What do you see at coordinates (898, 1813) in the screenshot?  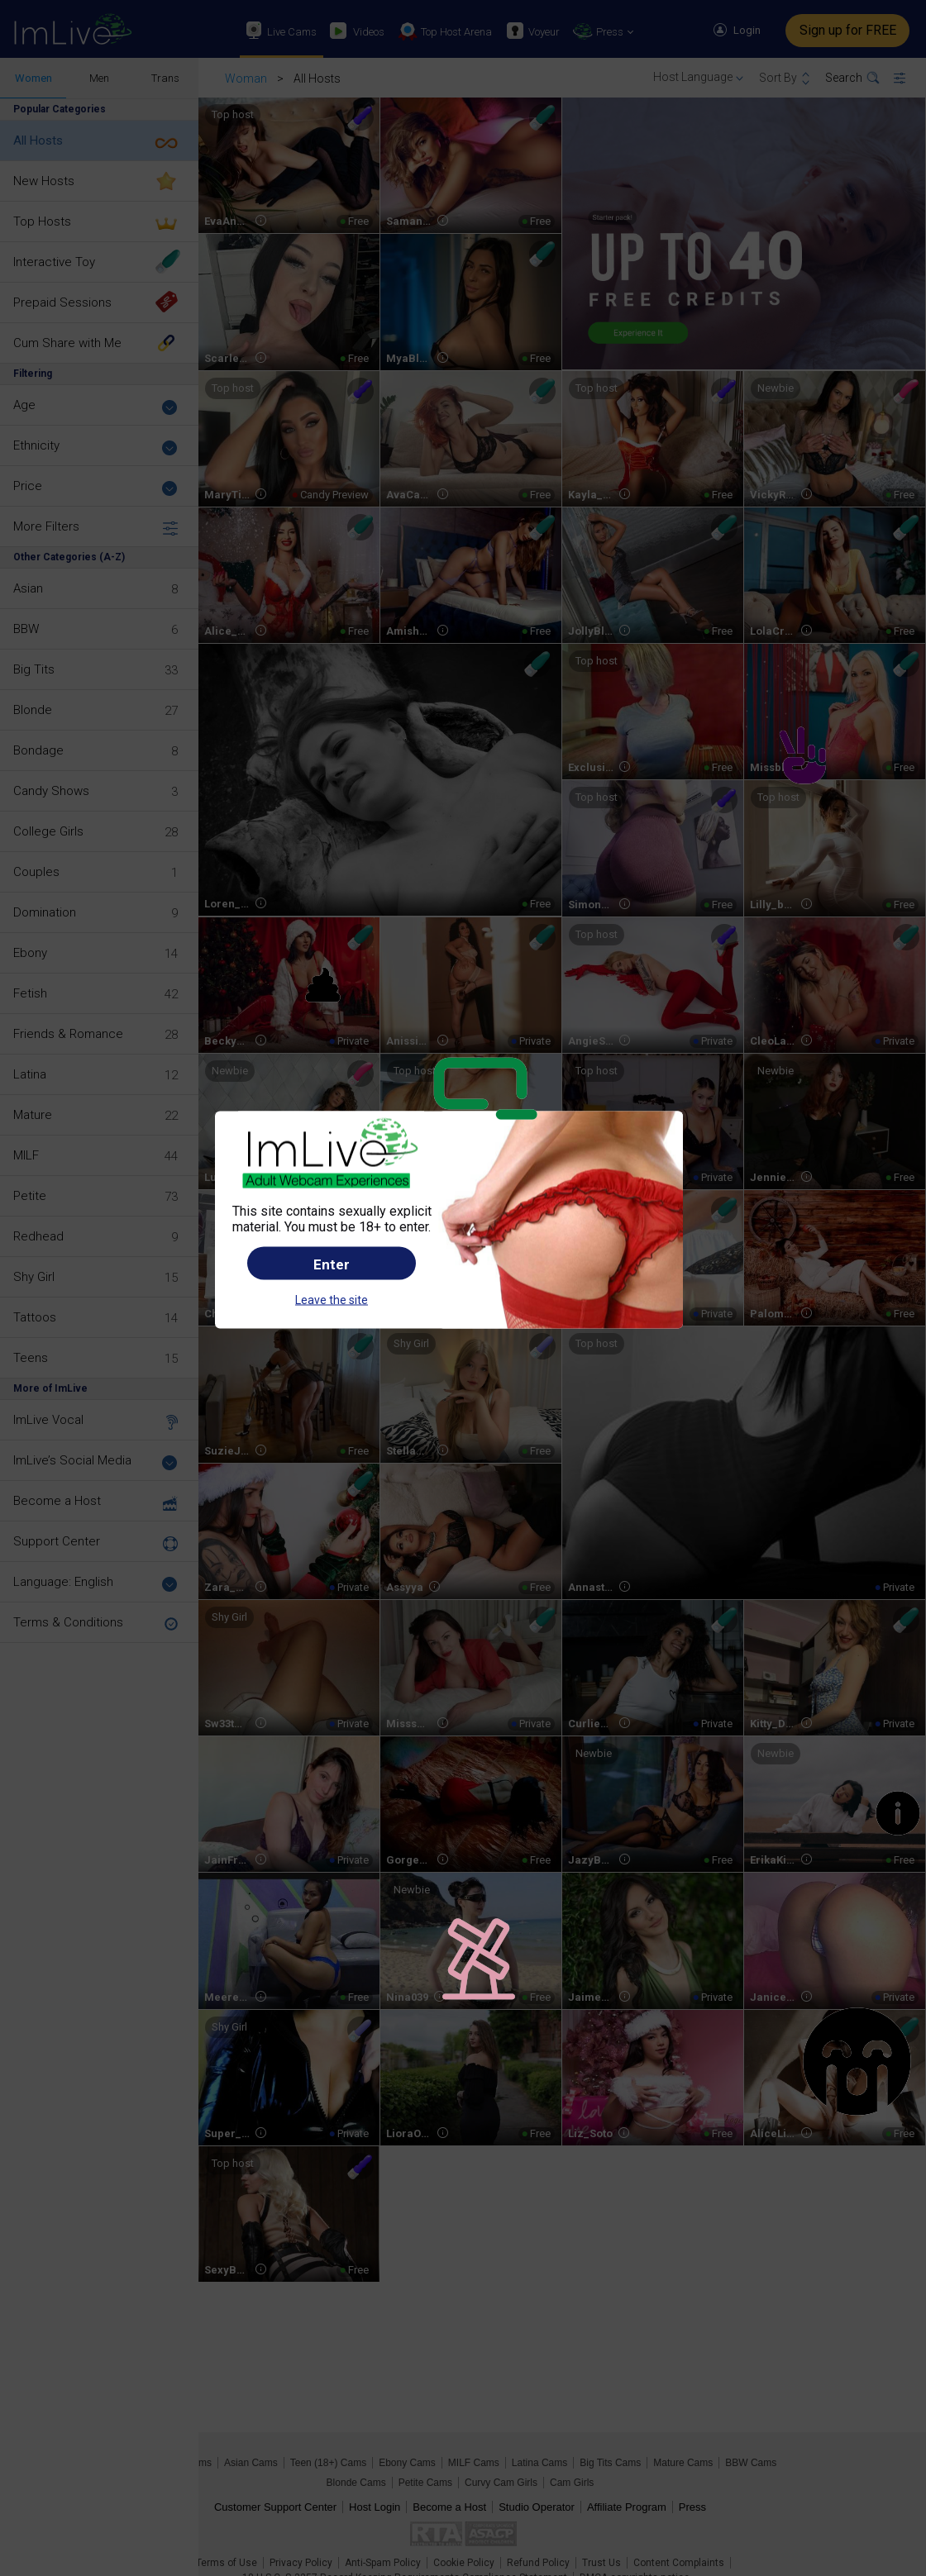 I see `view more information or details` at bounding box center [898, 1813].